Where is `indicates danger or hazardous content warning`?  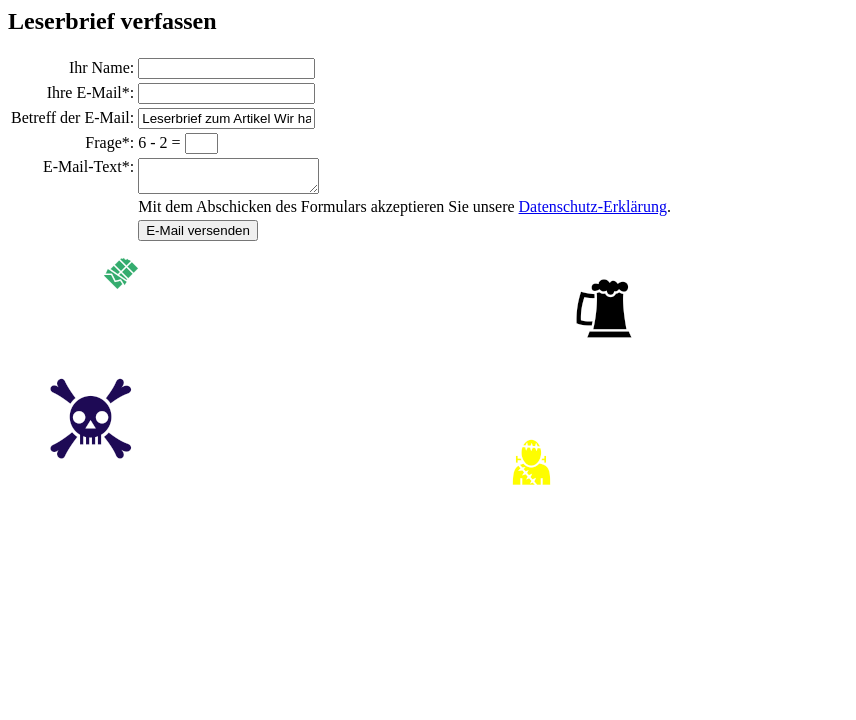 indicates danger or hazardous content warning is located at coordinates (91, 419).